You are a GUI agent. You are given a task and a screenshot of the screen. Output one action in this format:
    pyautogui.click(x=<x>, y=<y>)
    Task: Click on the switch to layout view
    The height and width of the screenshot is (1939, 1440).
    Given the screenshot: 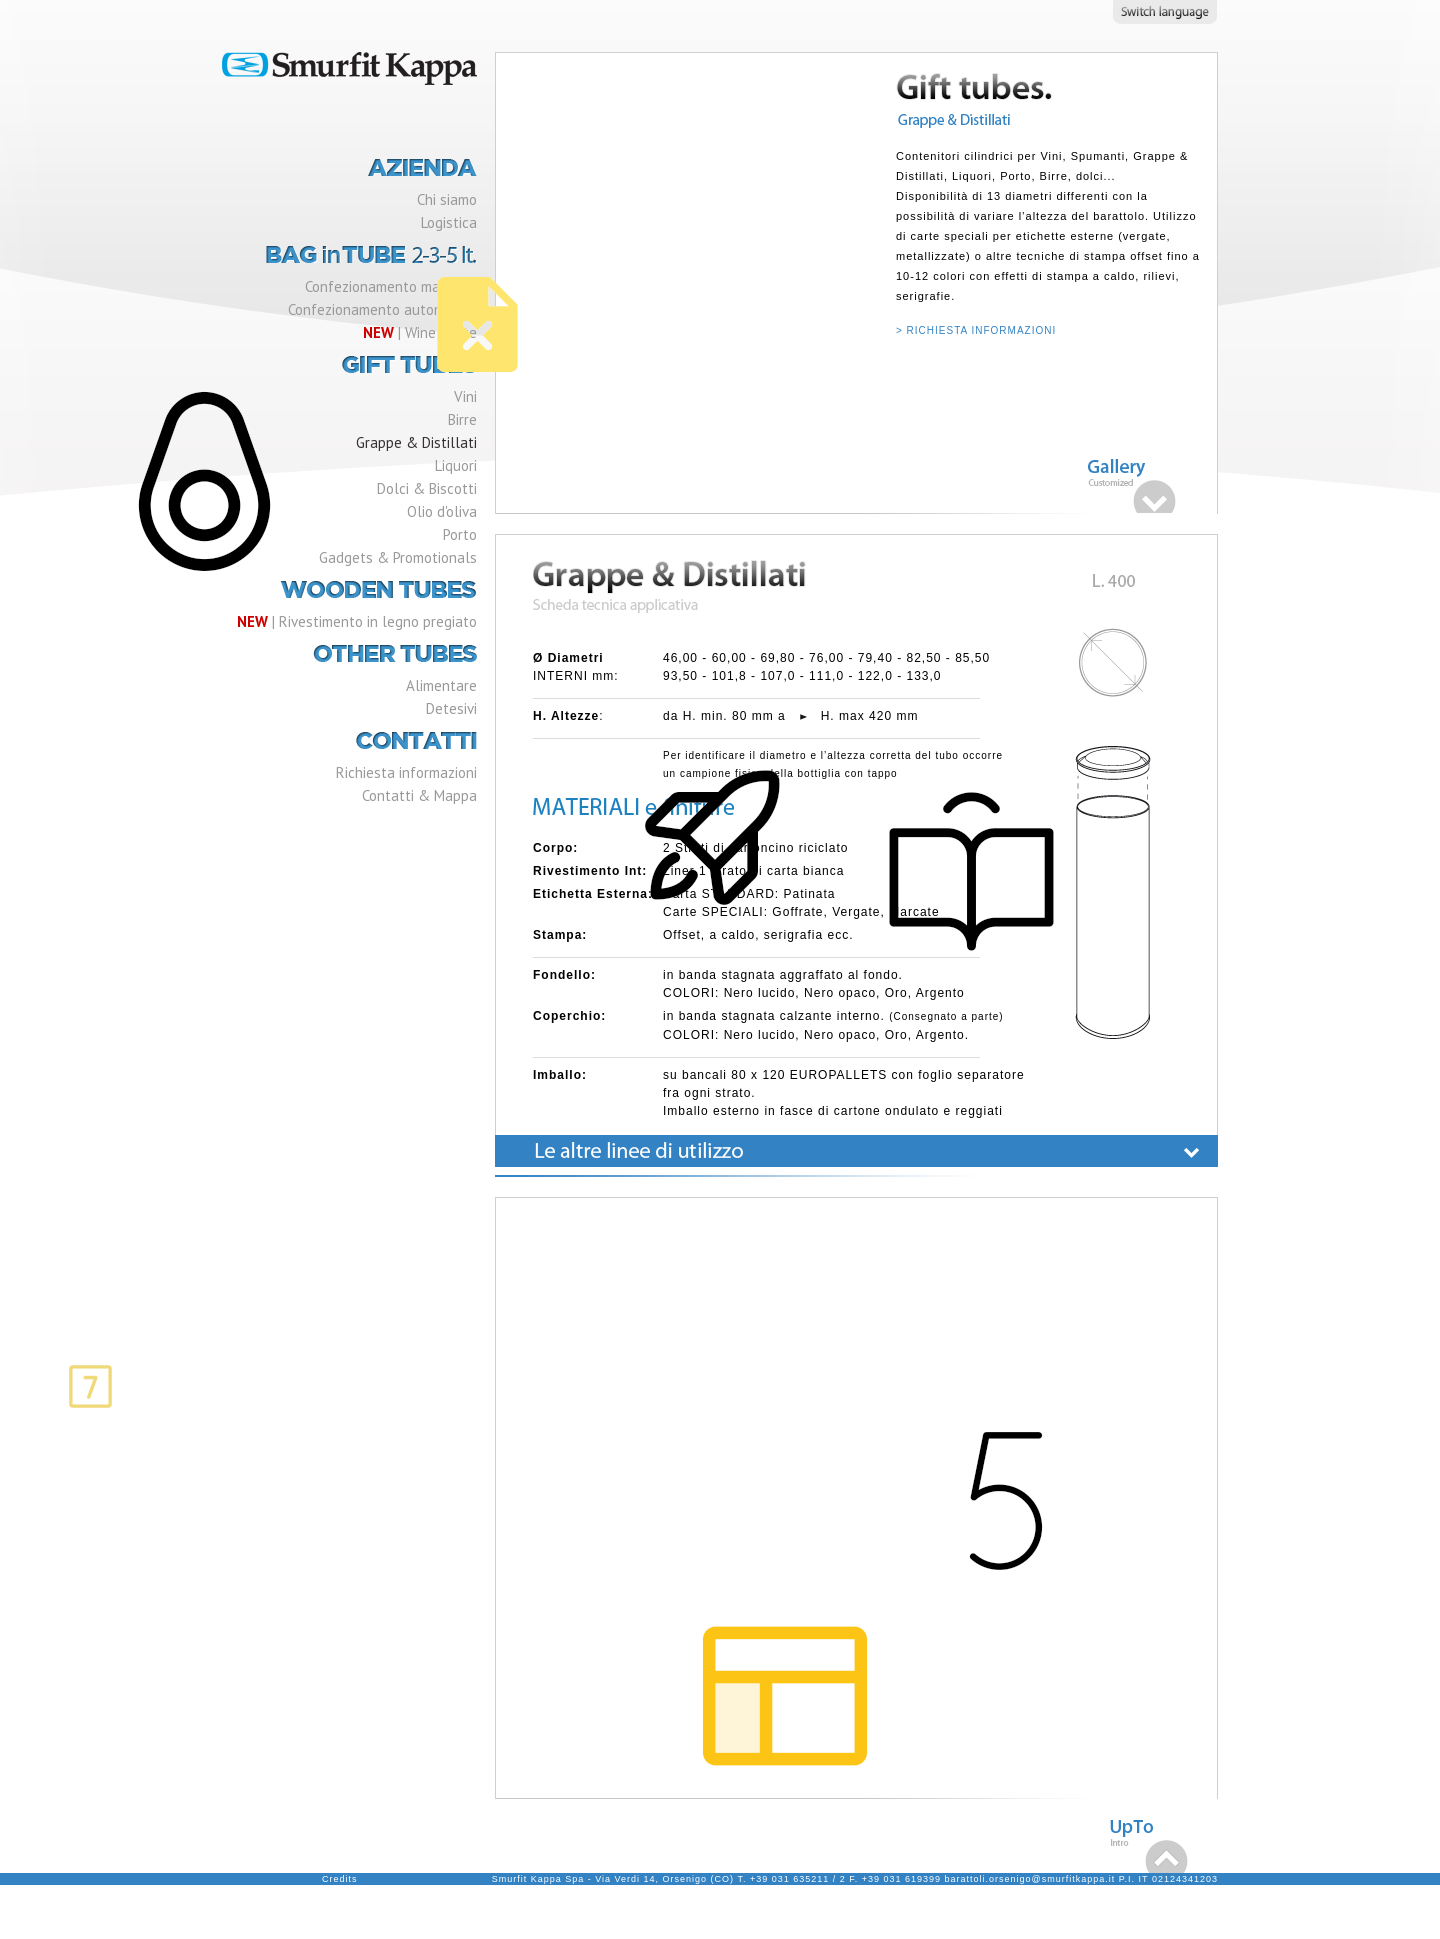 What is the action you would take?
    pyautogui.click(x=785, y=1696)
    